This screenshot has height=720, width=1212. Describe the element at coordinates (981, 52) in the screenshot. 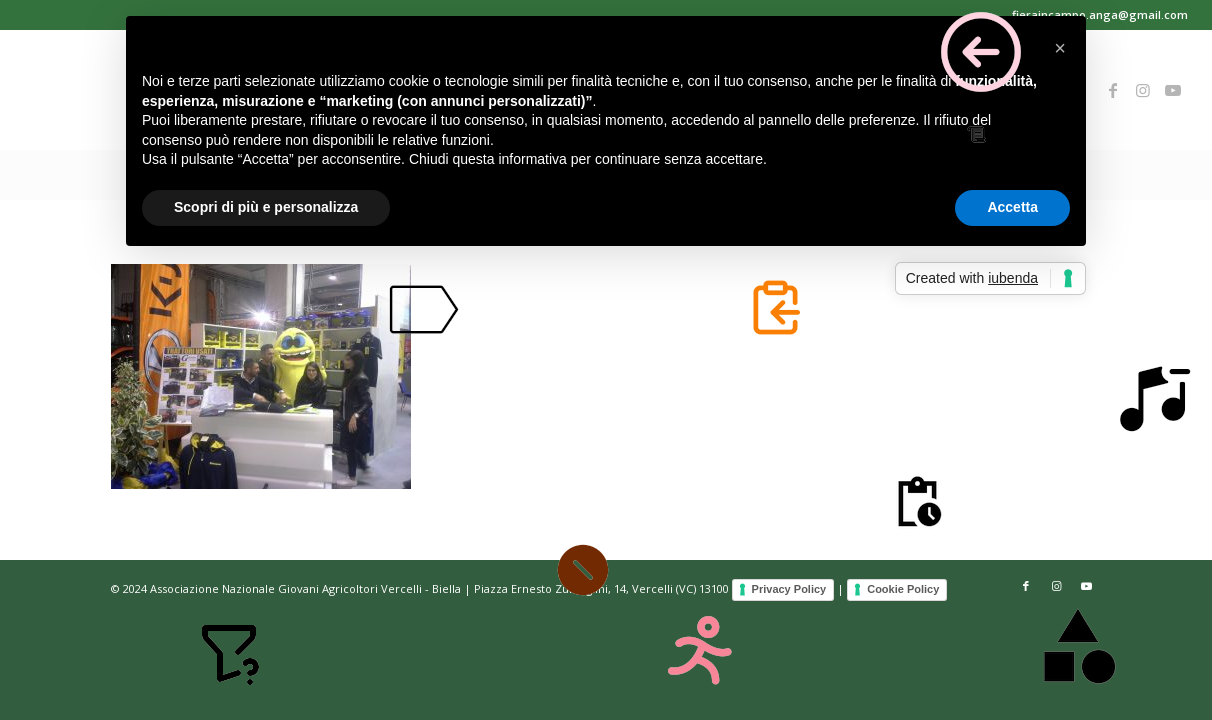

I see `go back to the previous screen` at that location.